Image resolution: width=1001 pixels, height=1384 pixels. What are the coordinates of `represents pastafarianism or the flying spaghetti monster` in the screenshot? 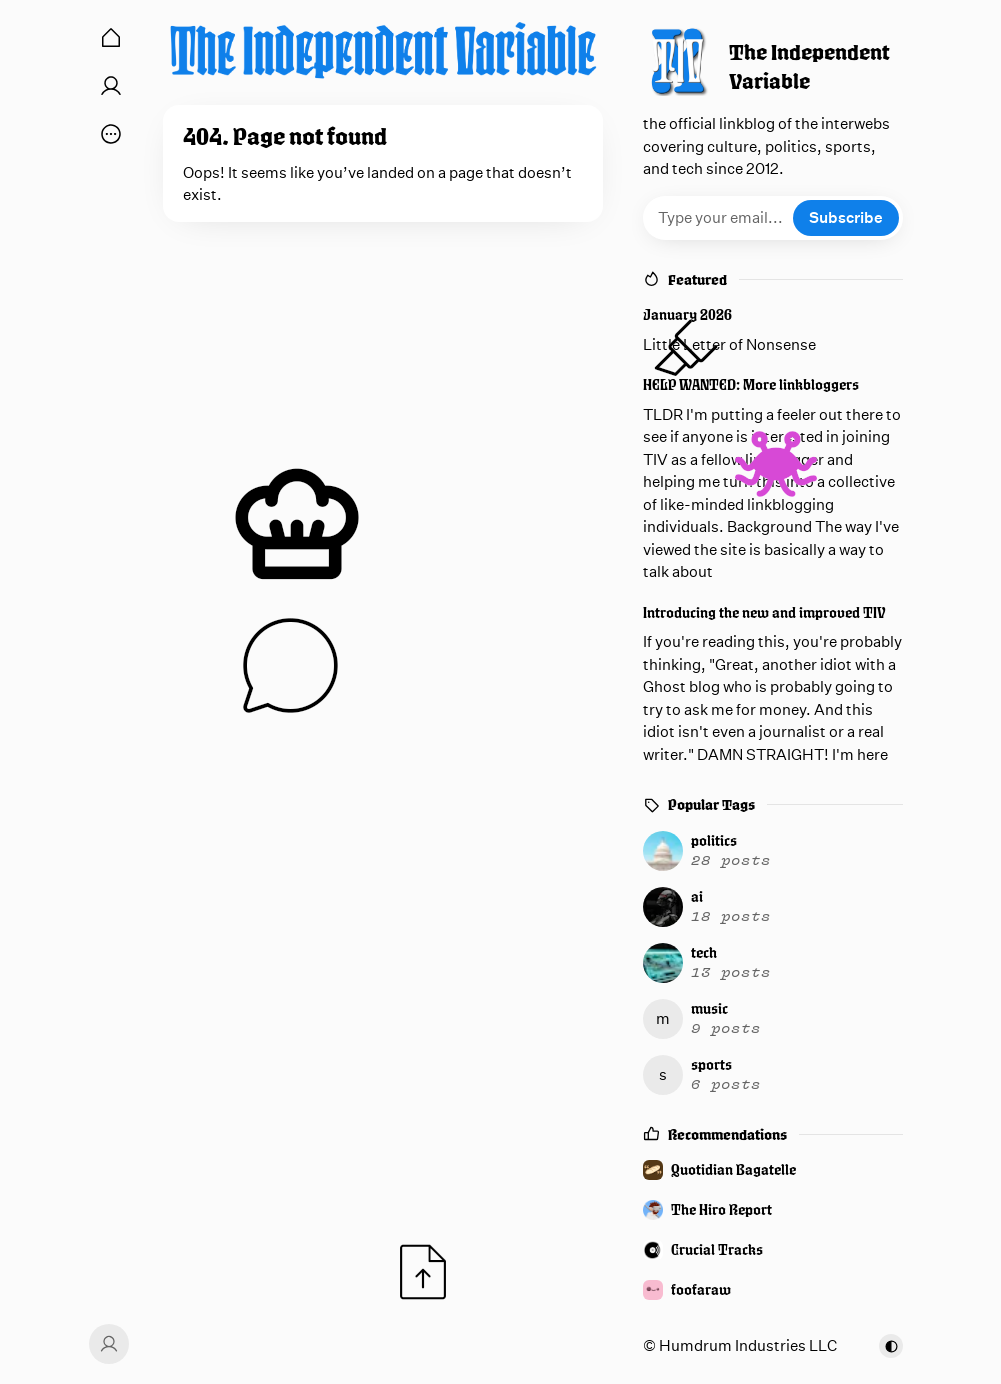 It's located at (776, 464).